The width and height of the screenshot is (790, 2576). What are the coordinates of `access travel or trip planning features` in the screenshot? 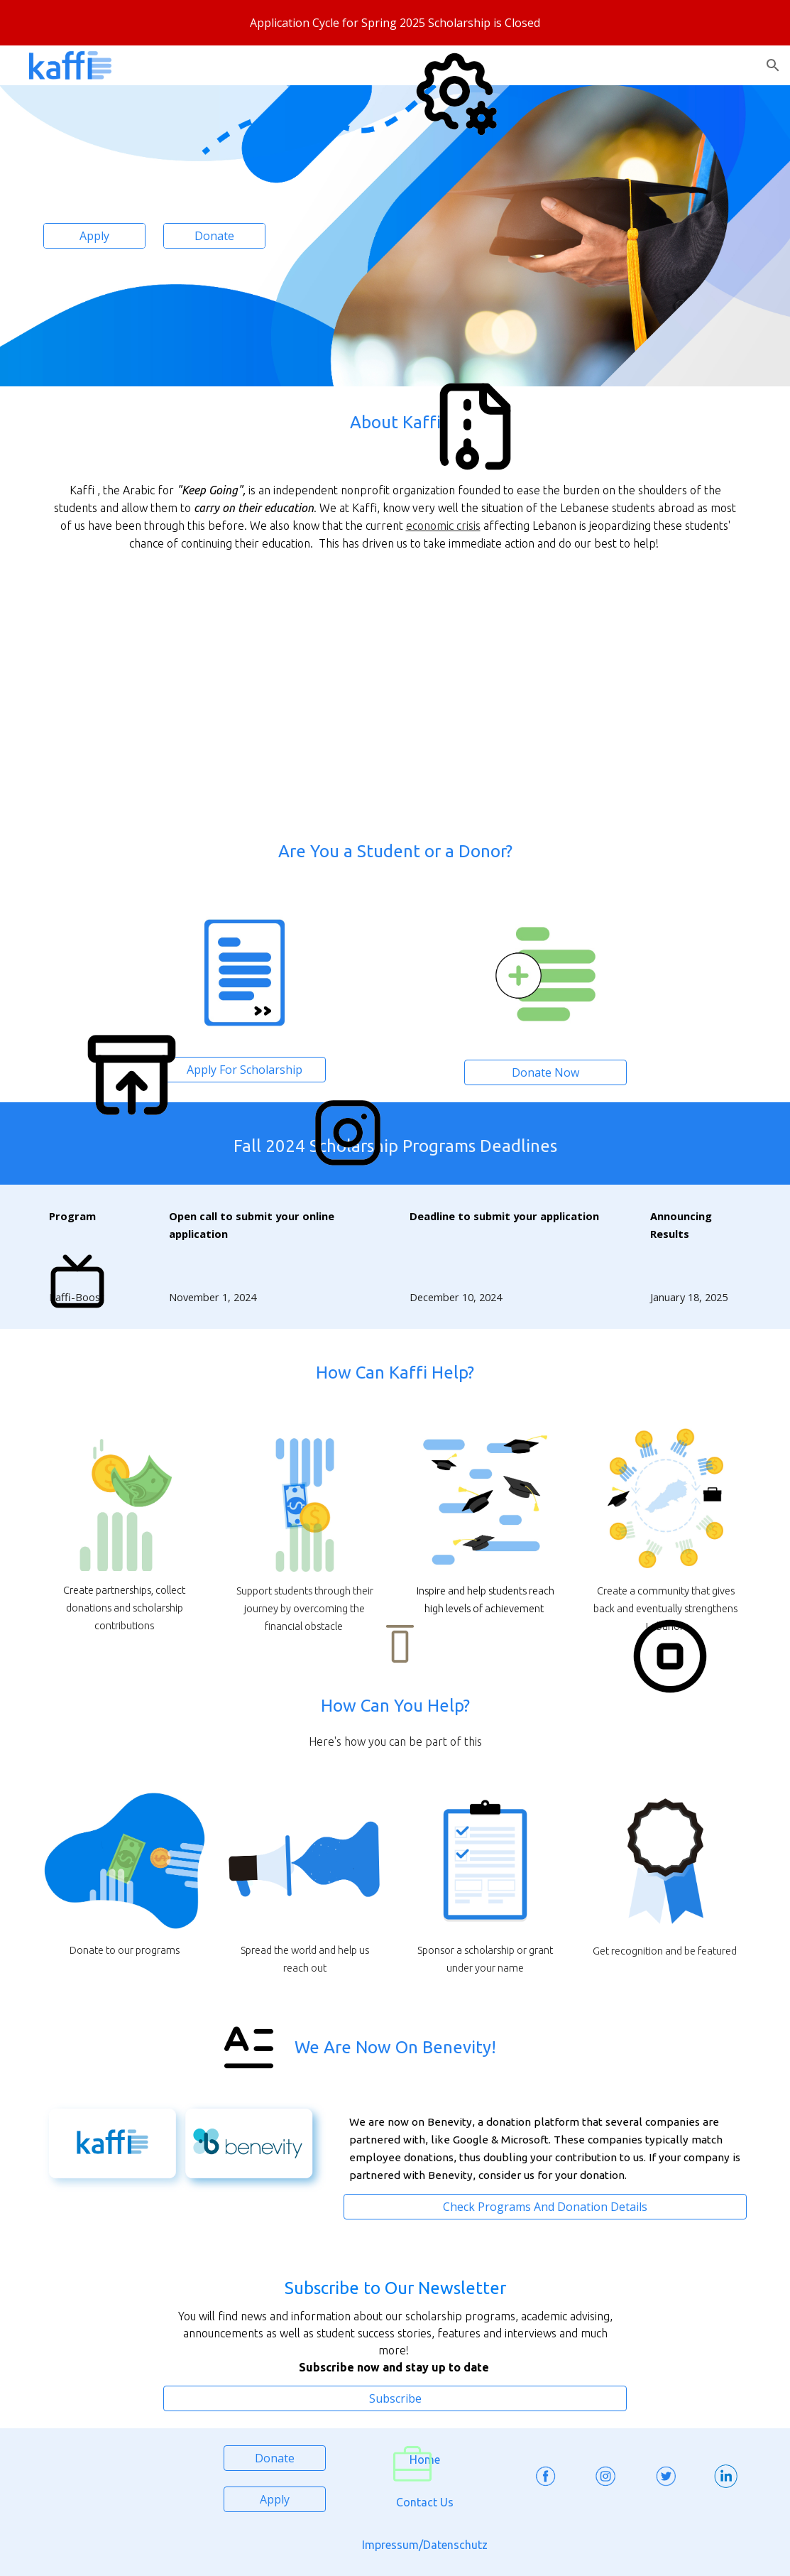 It's located at (412, 2465).